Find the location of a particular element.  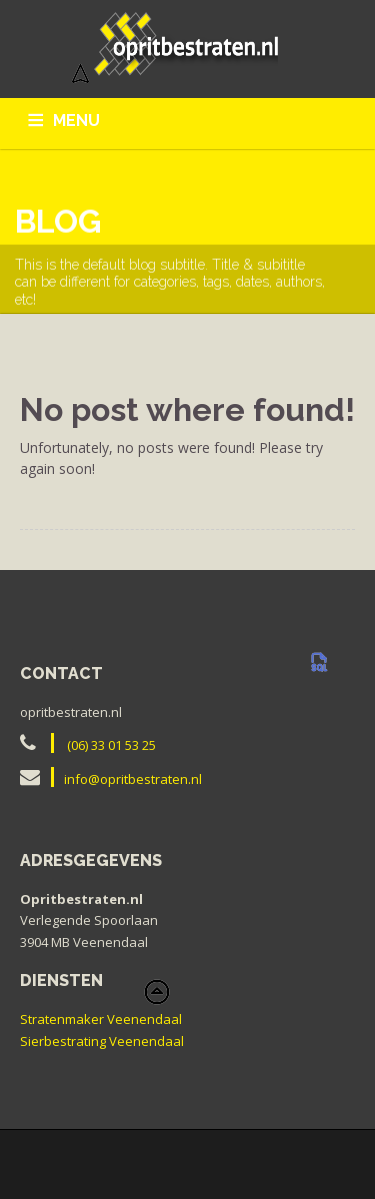

indicates a SQL database file is located at coordinates (319, 662).